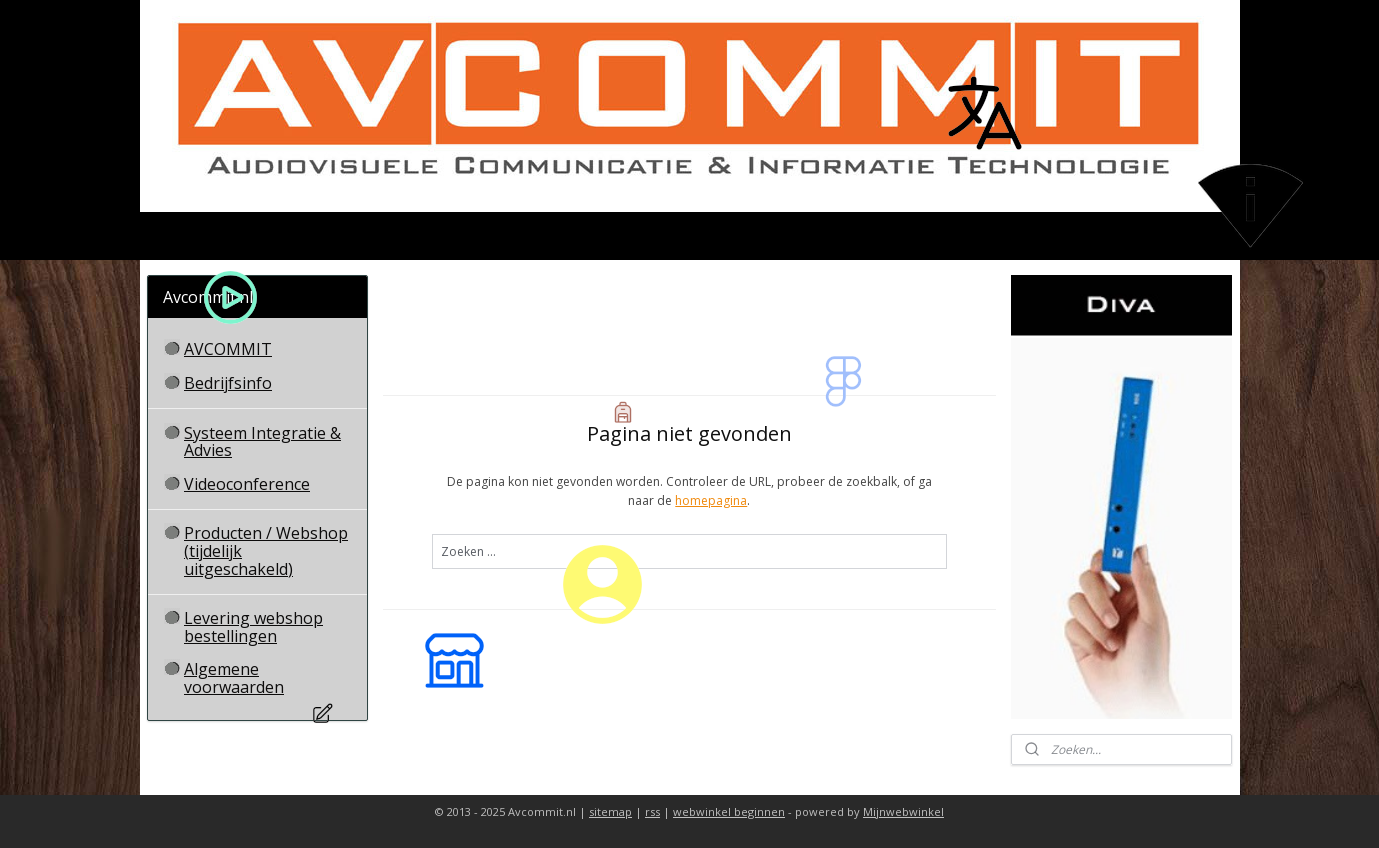 The height and width of the screenshot is (848, 1379). Describe the element at coordinates (623, 413) in the screenshot. I see `access your saved items or inventory` at that location.